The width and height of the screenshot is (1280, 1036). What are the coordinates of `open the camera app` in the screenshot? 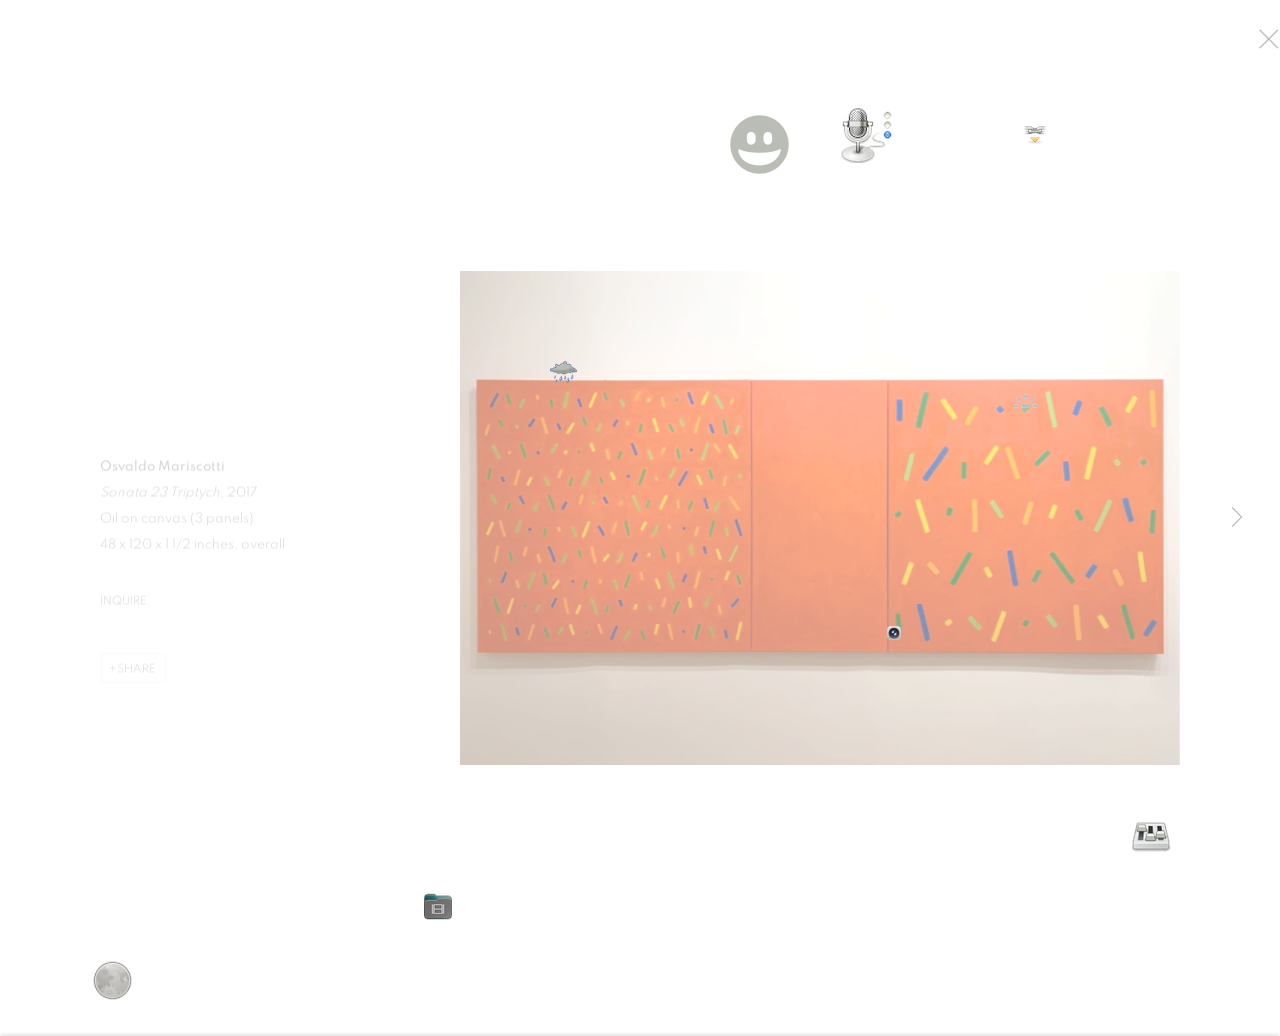 It's located at (894, 633).